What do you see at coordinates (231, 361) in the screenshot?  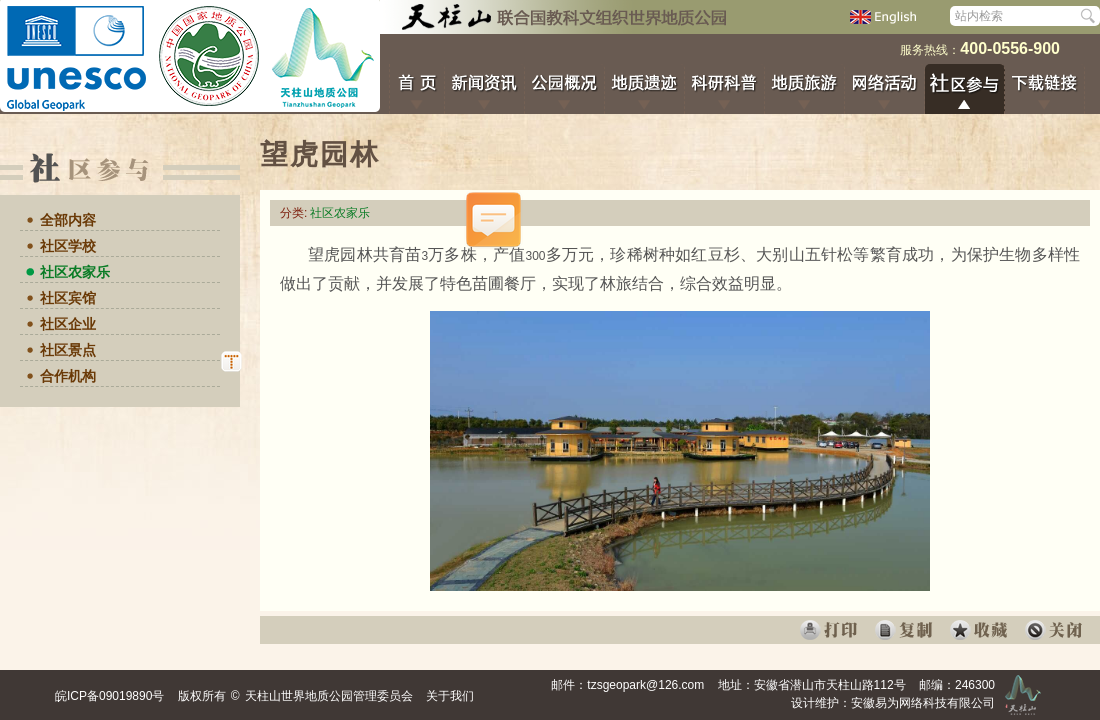 I see `open tipp10 typing tutor application` at bounding box center [231, 361].